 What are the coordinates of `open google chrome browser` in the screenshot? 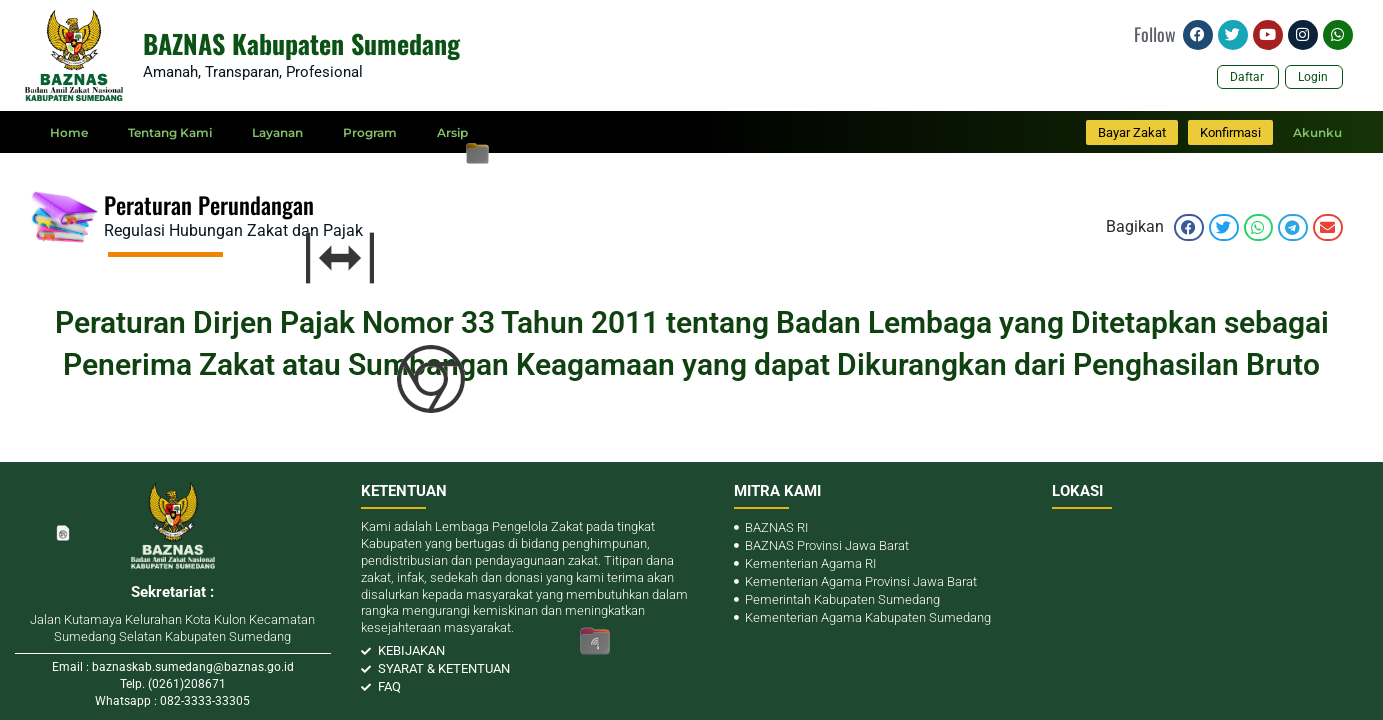 It's located at (431, 379).